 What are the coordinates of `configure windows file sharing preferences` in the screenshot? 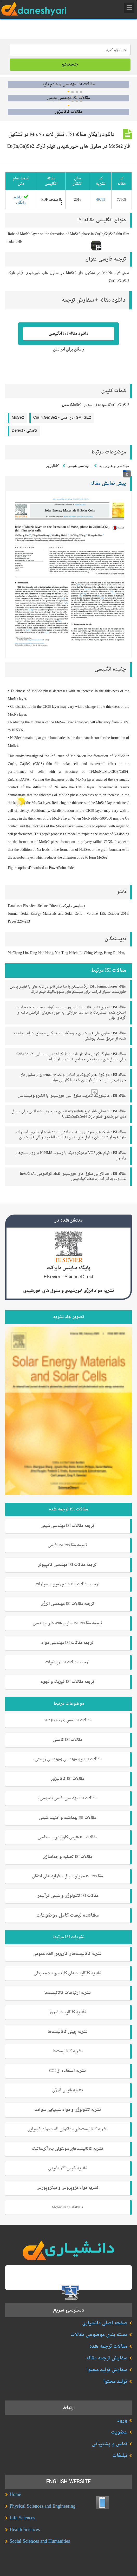 It's located at (96, 246).